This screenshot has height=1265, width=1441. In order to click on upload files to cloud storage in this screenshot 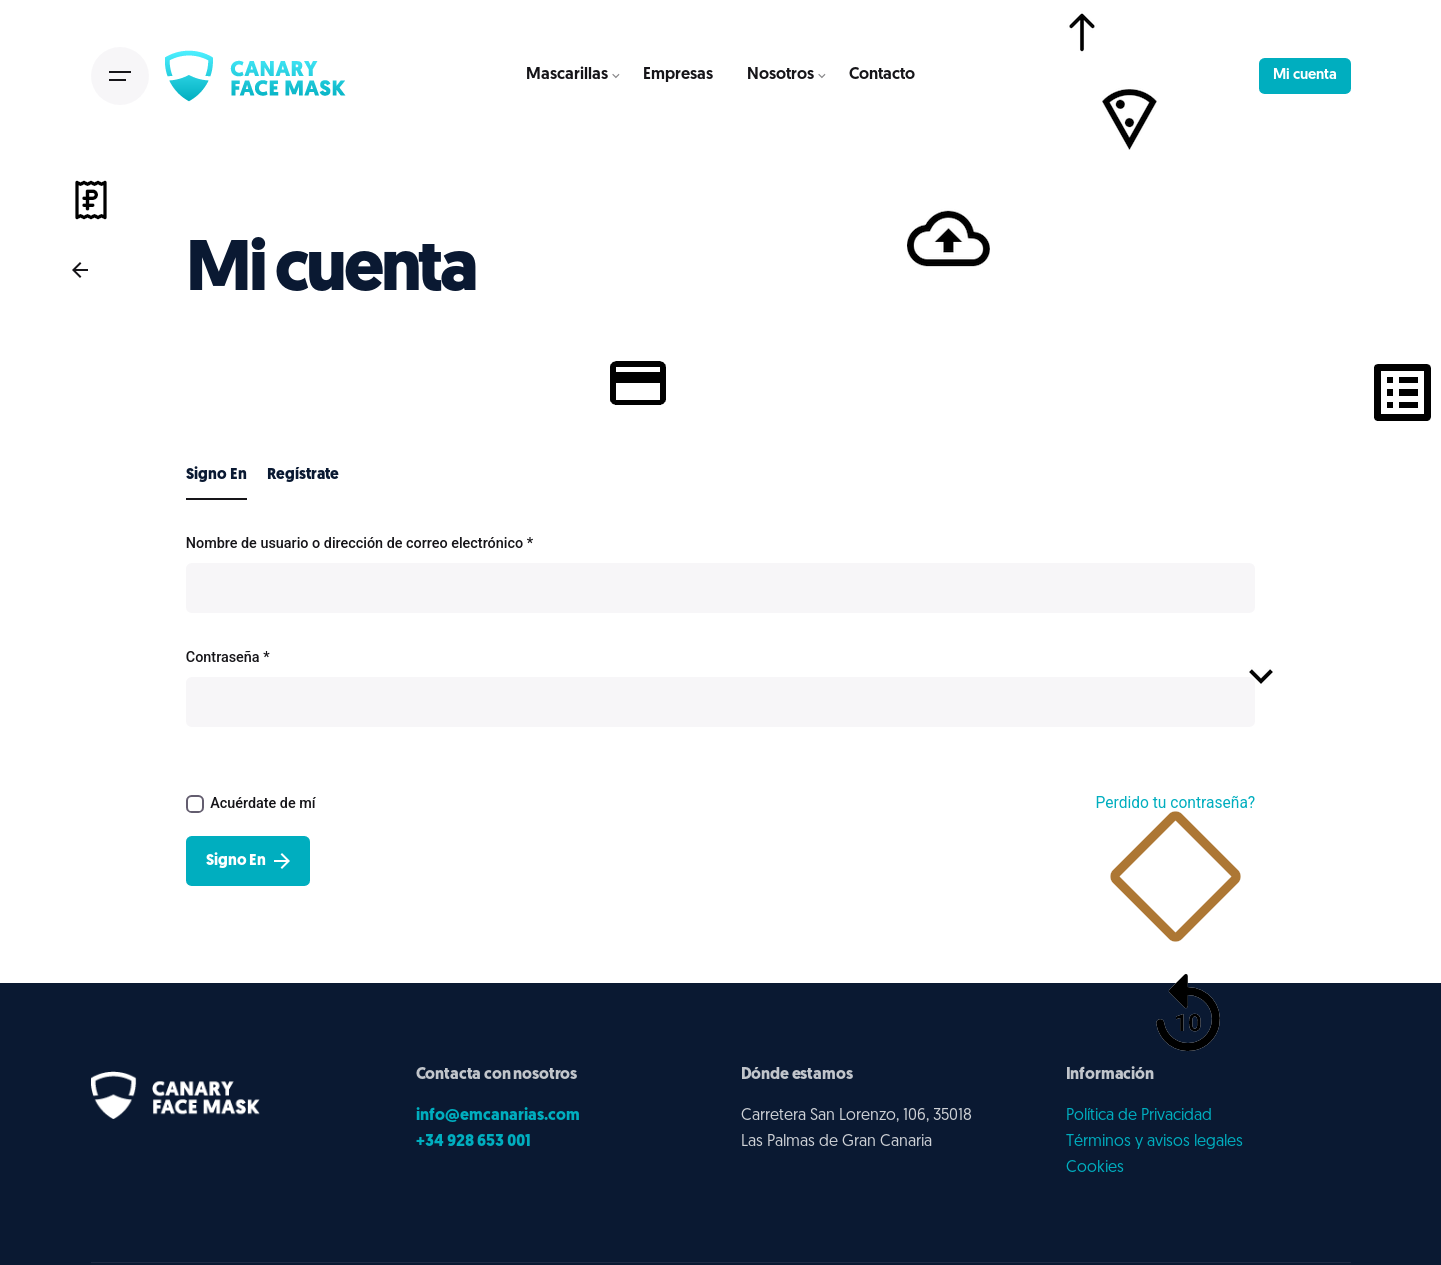, I will do `click(948, 238)`.